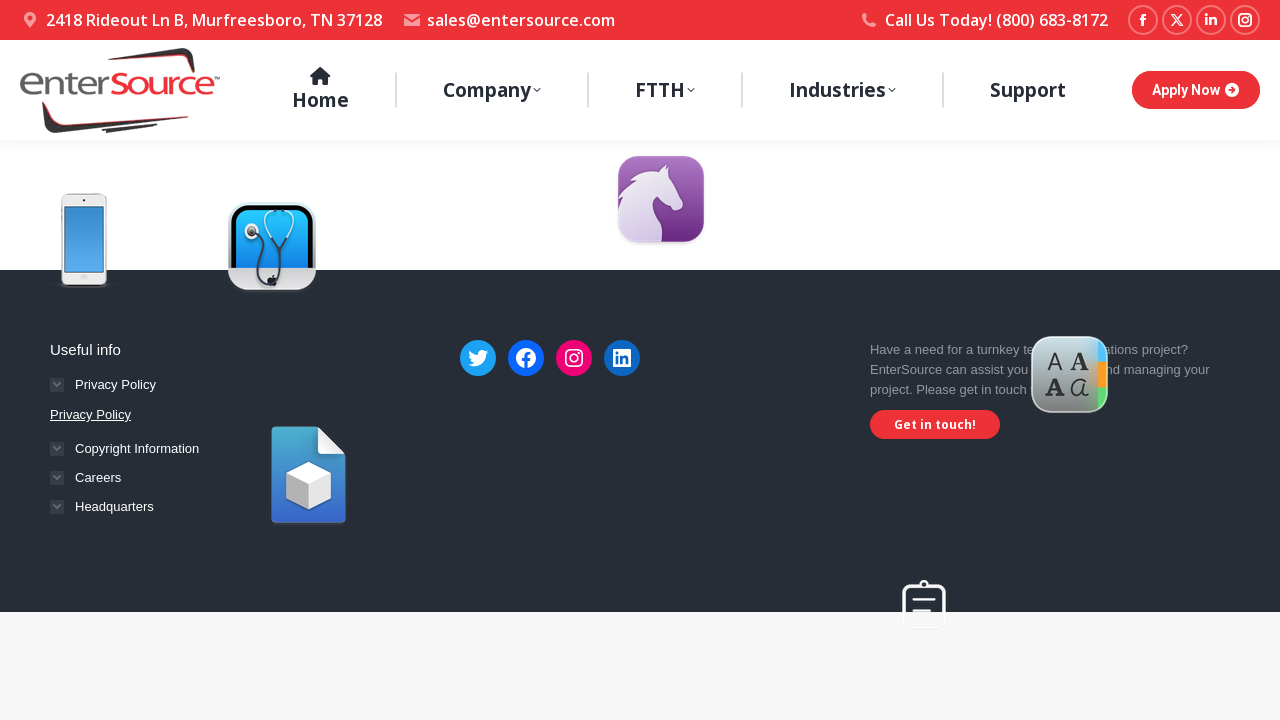 The width and height of the screenshot is (1280, 720). What do you see at coordinates (308, 474) in the screenshot?
I see `a flatpak application package file` at bounding box center [308, 474].